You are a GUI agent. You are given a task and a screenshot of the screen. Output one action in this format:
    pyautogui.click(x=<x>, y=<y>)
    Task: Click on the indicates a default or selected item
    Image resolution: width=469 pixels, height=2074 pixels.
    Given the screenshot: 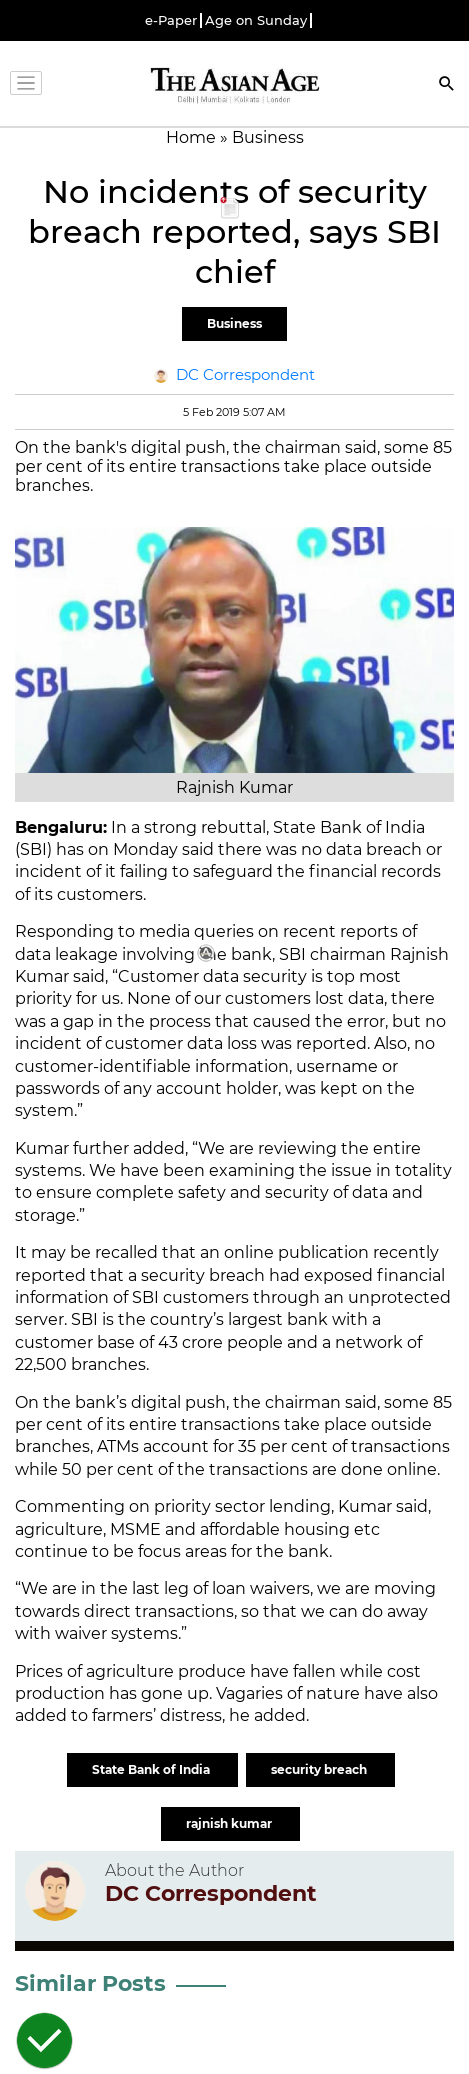 What is the action you would take?
    pyautogui.click(x=44, y=2040)
    